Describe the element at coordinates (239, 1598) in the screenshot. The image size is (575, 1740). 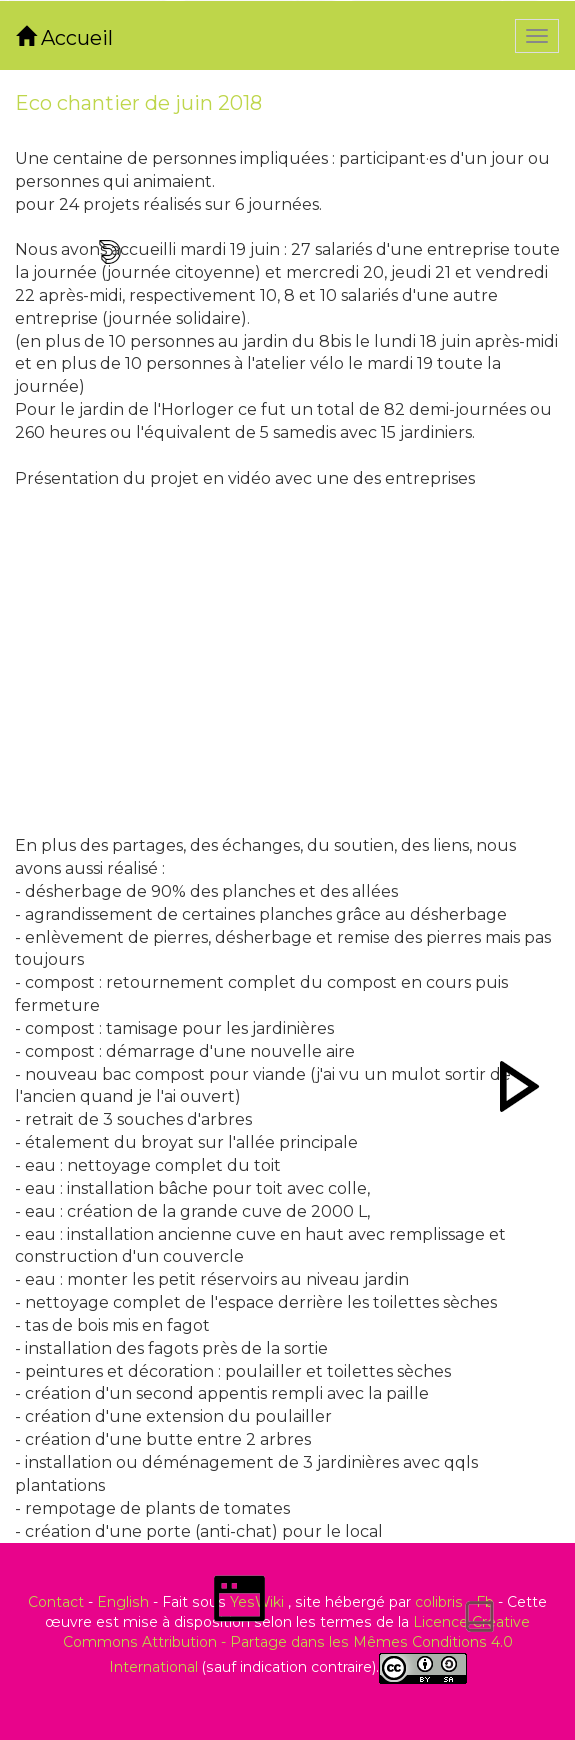
I see `open a new window` at that location.